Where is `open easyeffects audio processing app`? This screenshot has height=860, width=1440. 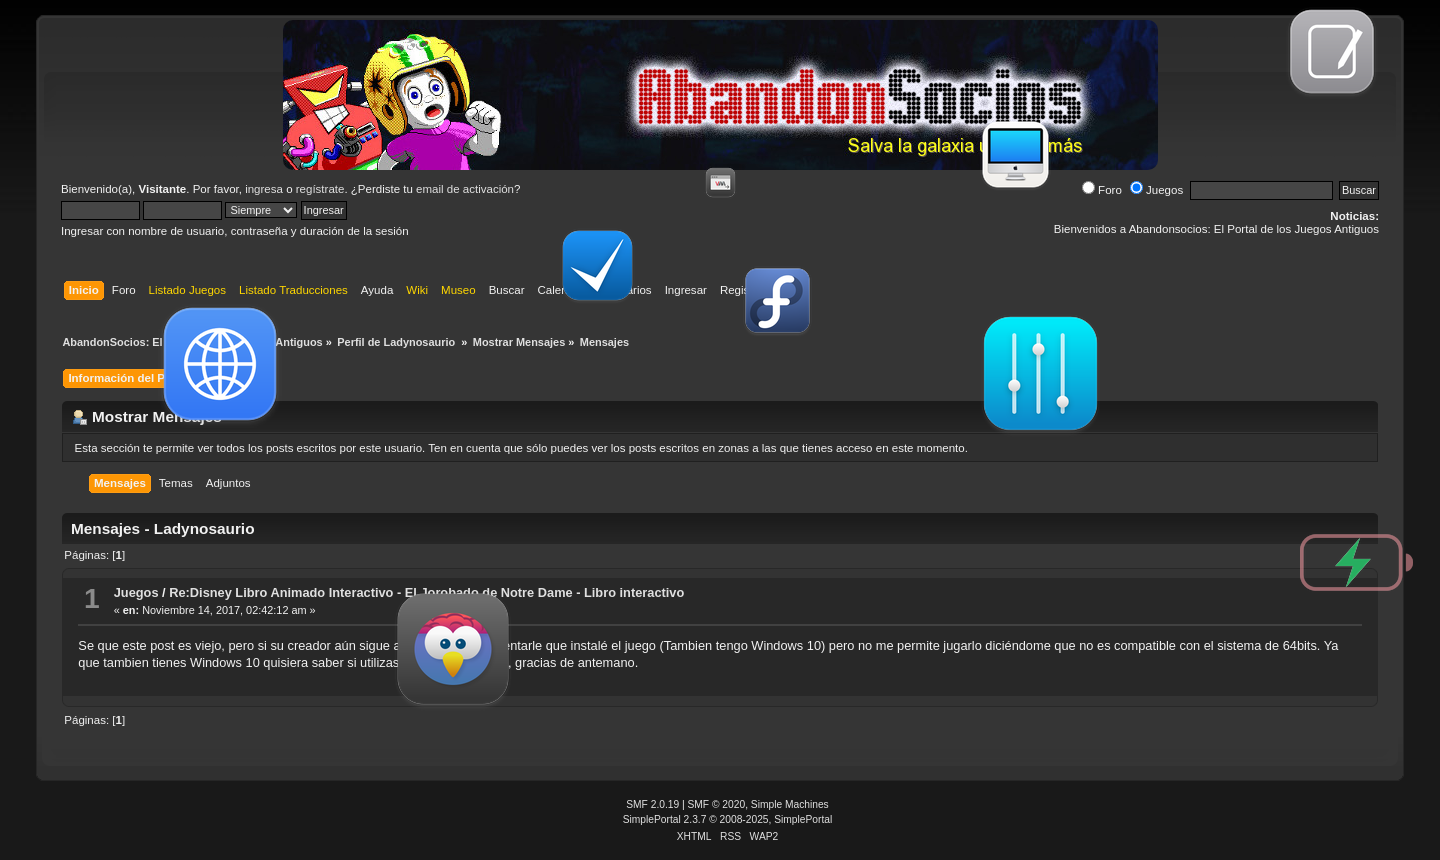
open easyeffects audio processing app is located at coordinates (1040, 373).